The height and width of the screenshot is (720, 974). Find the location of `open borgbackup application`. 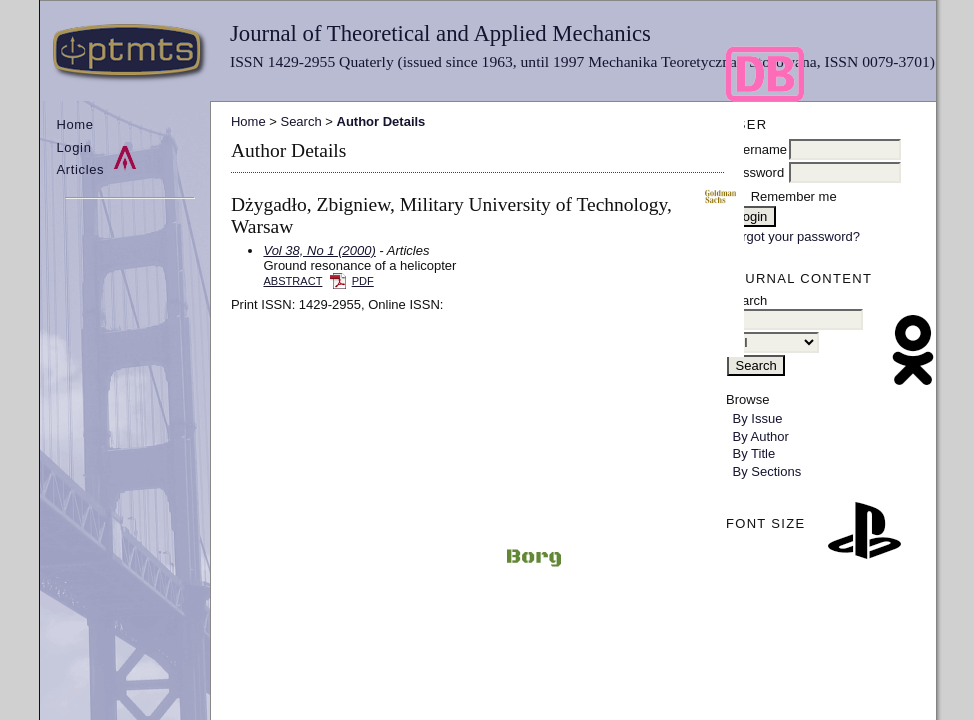

open borgbackup application is located at coordinates (534, 558).